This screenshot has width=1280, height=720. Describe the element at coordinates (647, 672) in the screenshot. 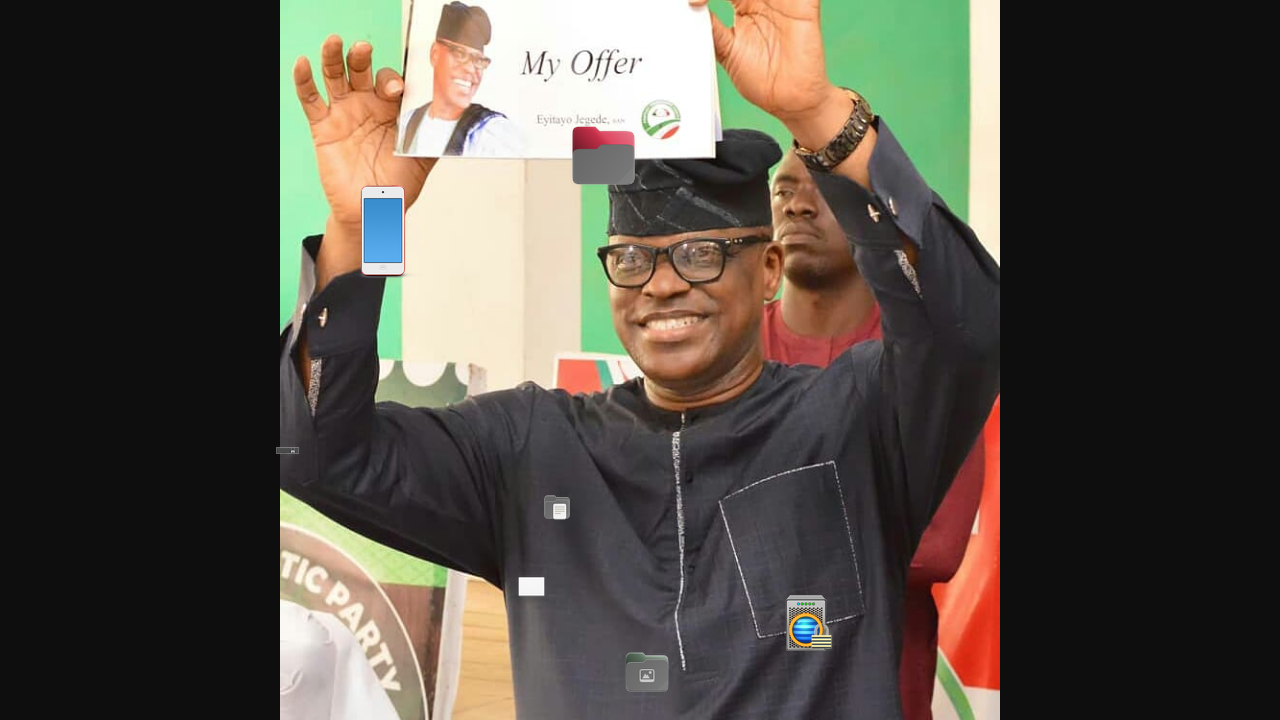

I see `open your pictures folder` at that location.